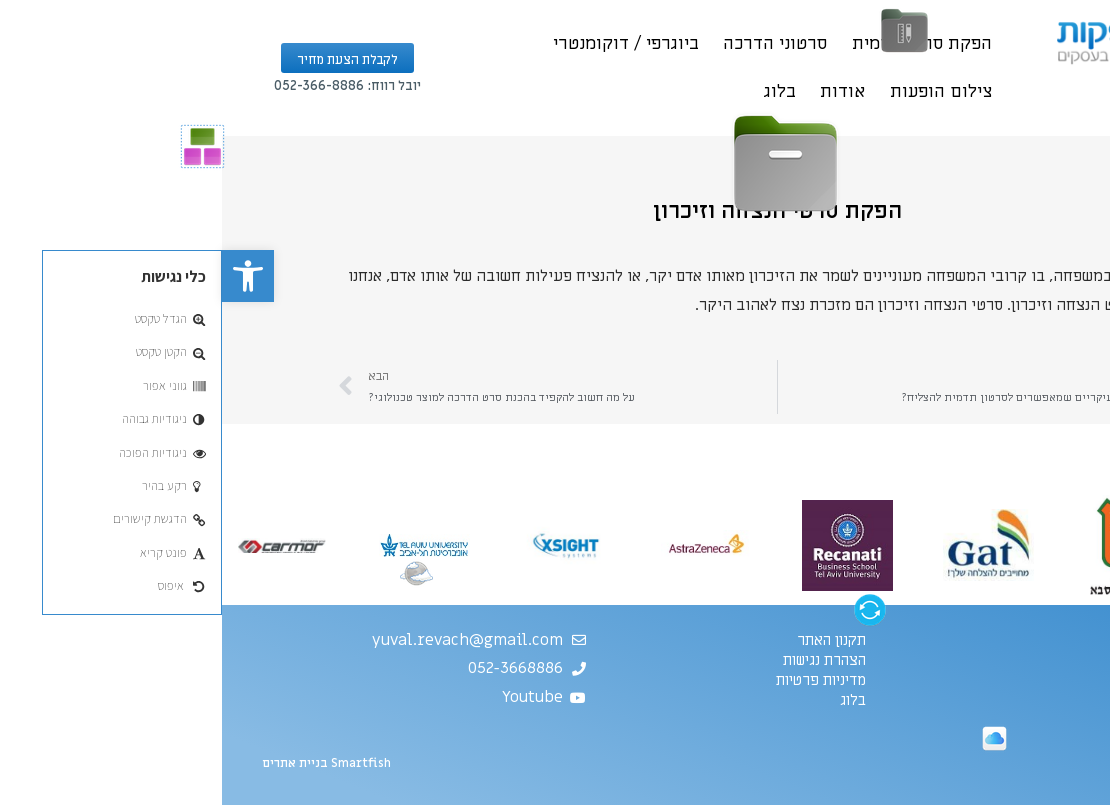 This screenshot has width=1110, height=805. I want to click on access folder containing document templates, so click(904, 30).